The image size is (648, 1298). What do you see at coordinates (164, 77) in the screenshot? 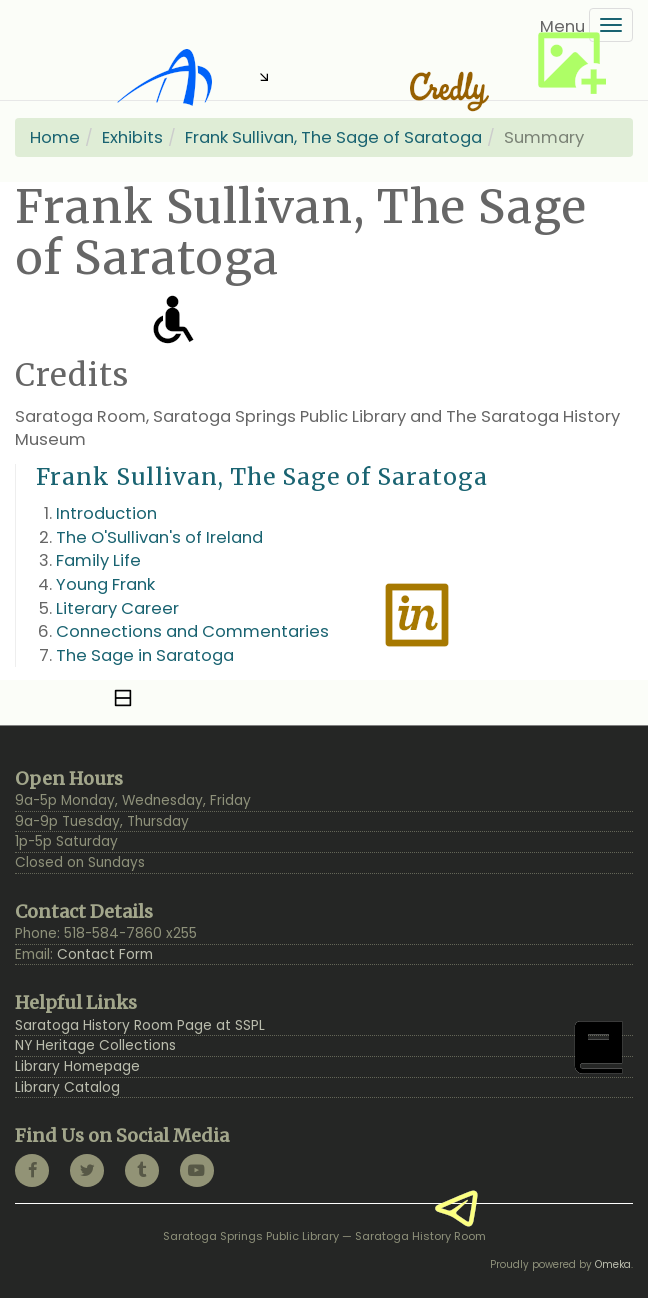
I see `elavon payment services logo` at bounding box center [164, 77].